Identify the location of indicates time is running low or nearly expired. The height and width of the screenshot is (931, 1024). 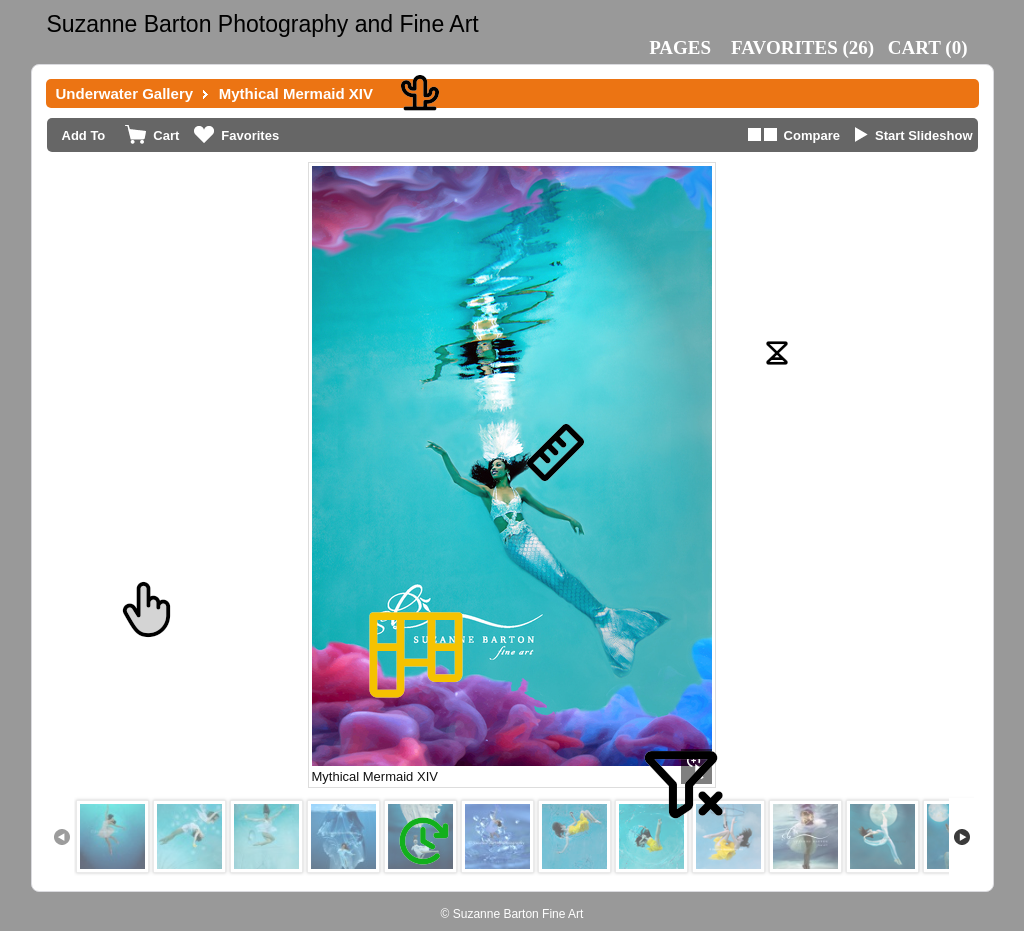
(777, 353).